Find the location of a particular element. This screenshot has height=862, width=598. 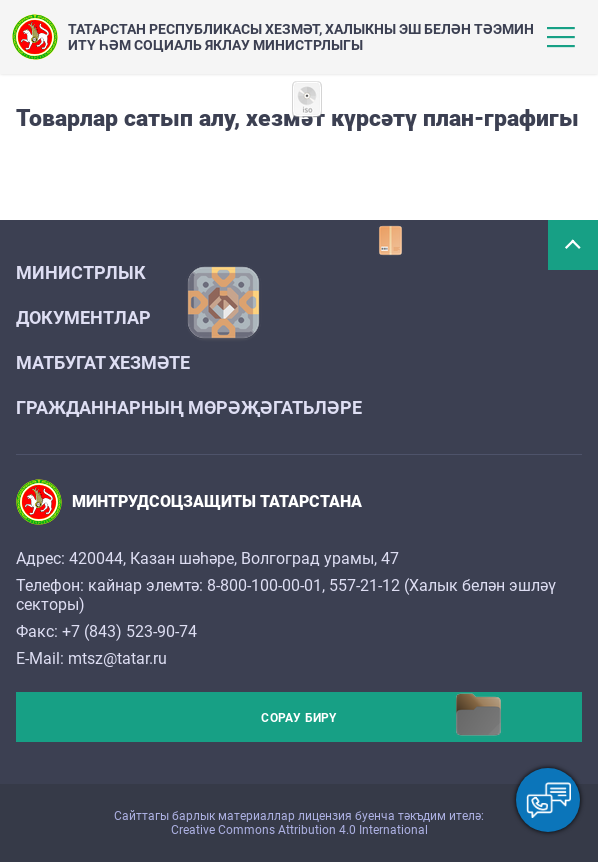

open or install a debian software package is located at coordinates (390, 240).